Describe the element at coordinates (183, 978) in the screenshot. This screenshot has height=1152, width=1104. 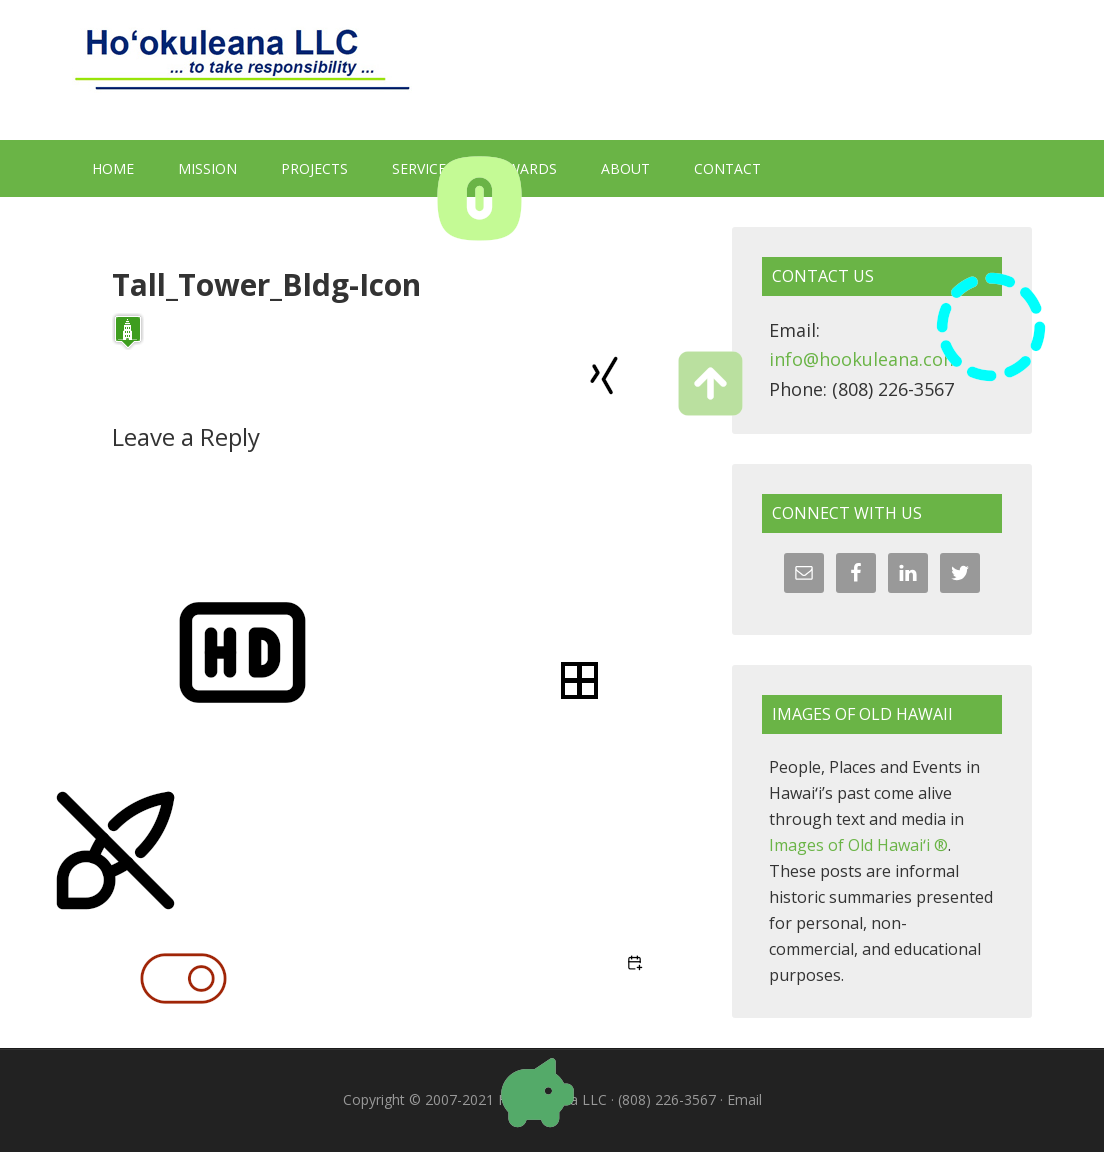
I see `toggle switch in the on position` at that location.